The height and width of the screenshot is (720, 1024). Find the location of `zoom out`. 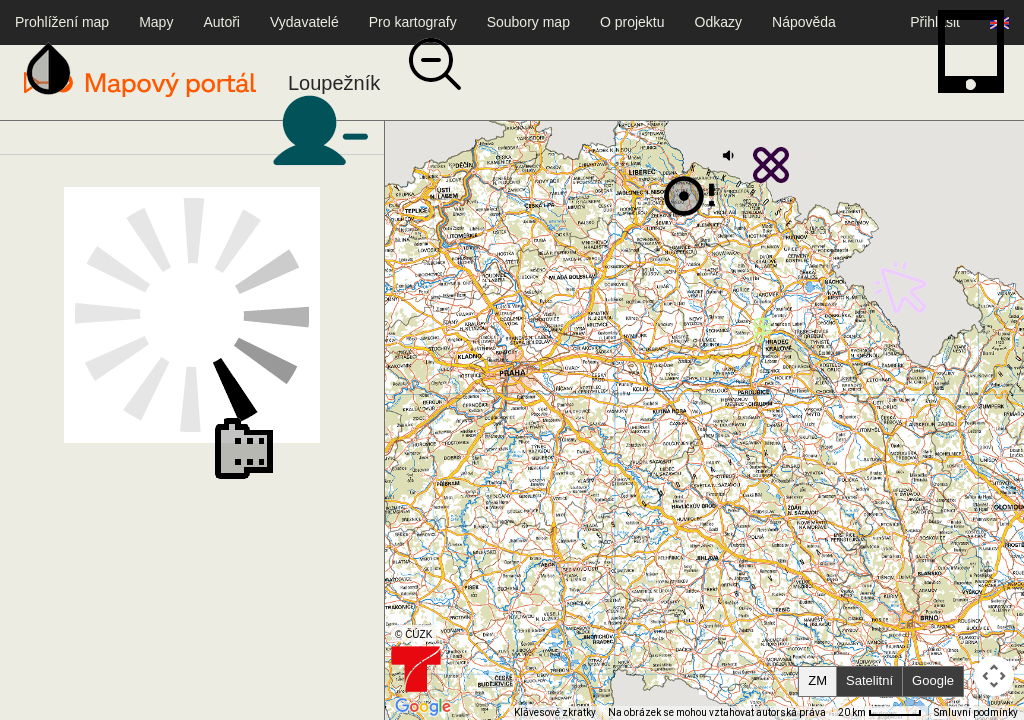

zoom out is located at coordinates (435, 64).